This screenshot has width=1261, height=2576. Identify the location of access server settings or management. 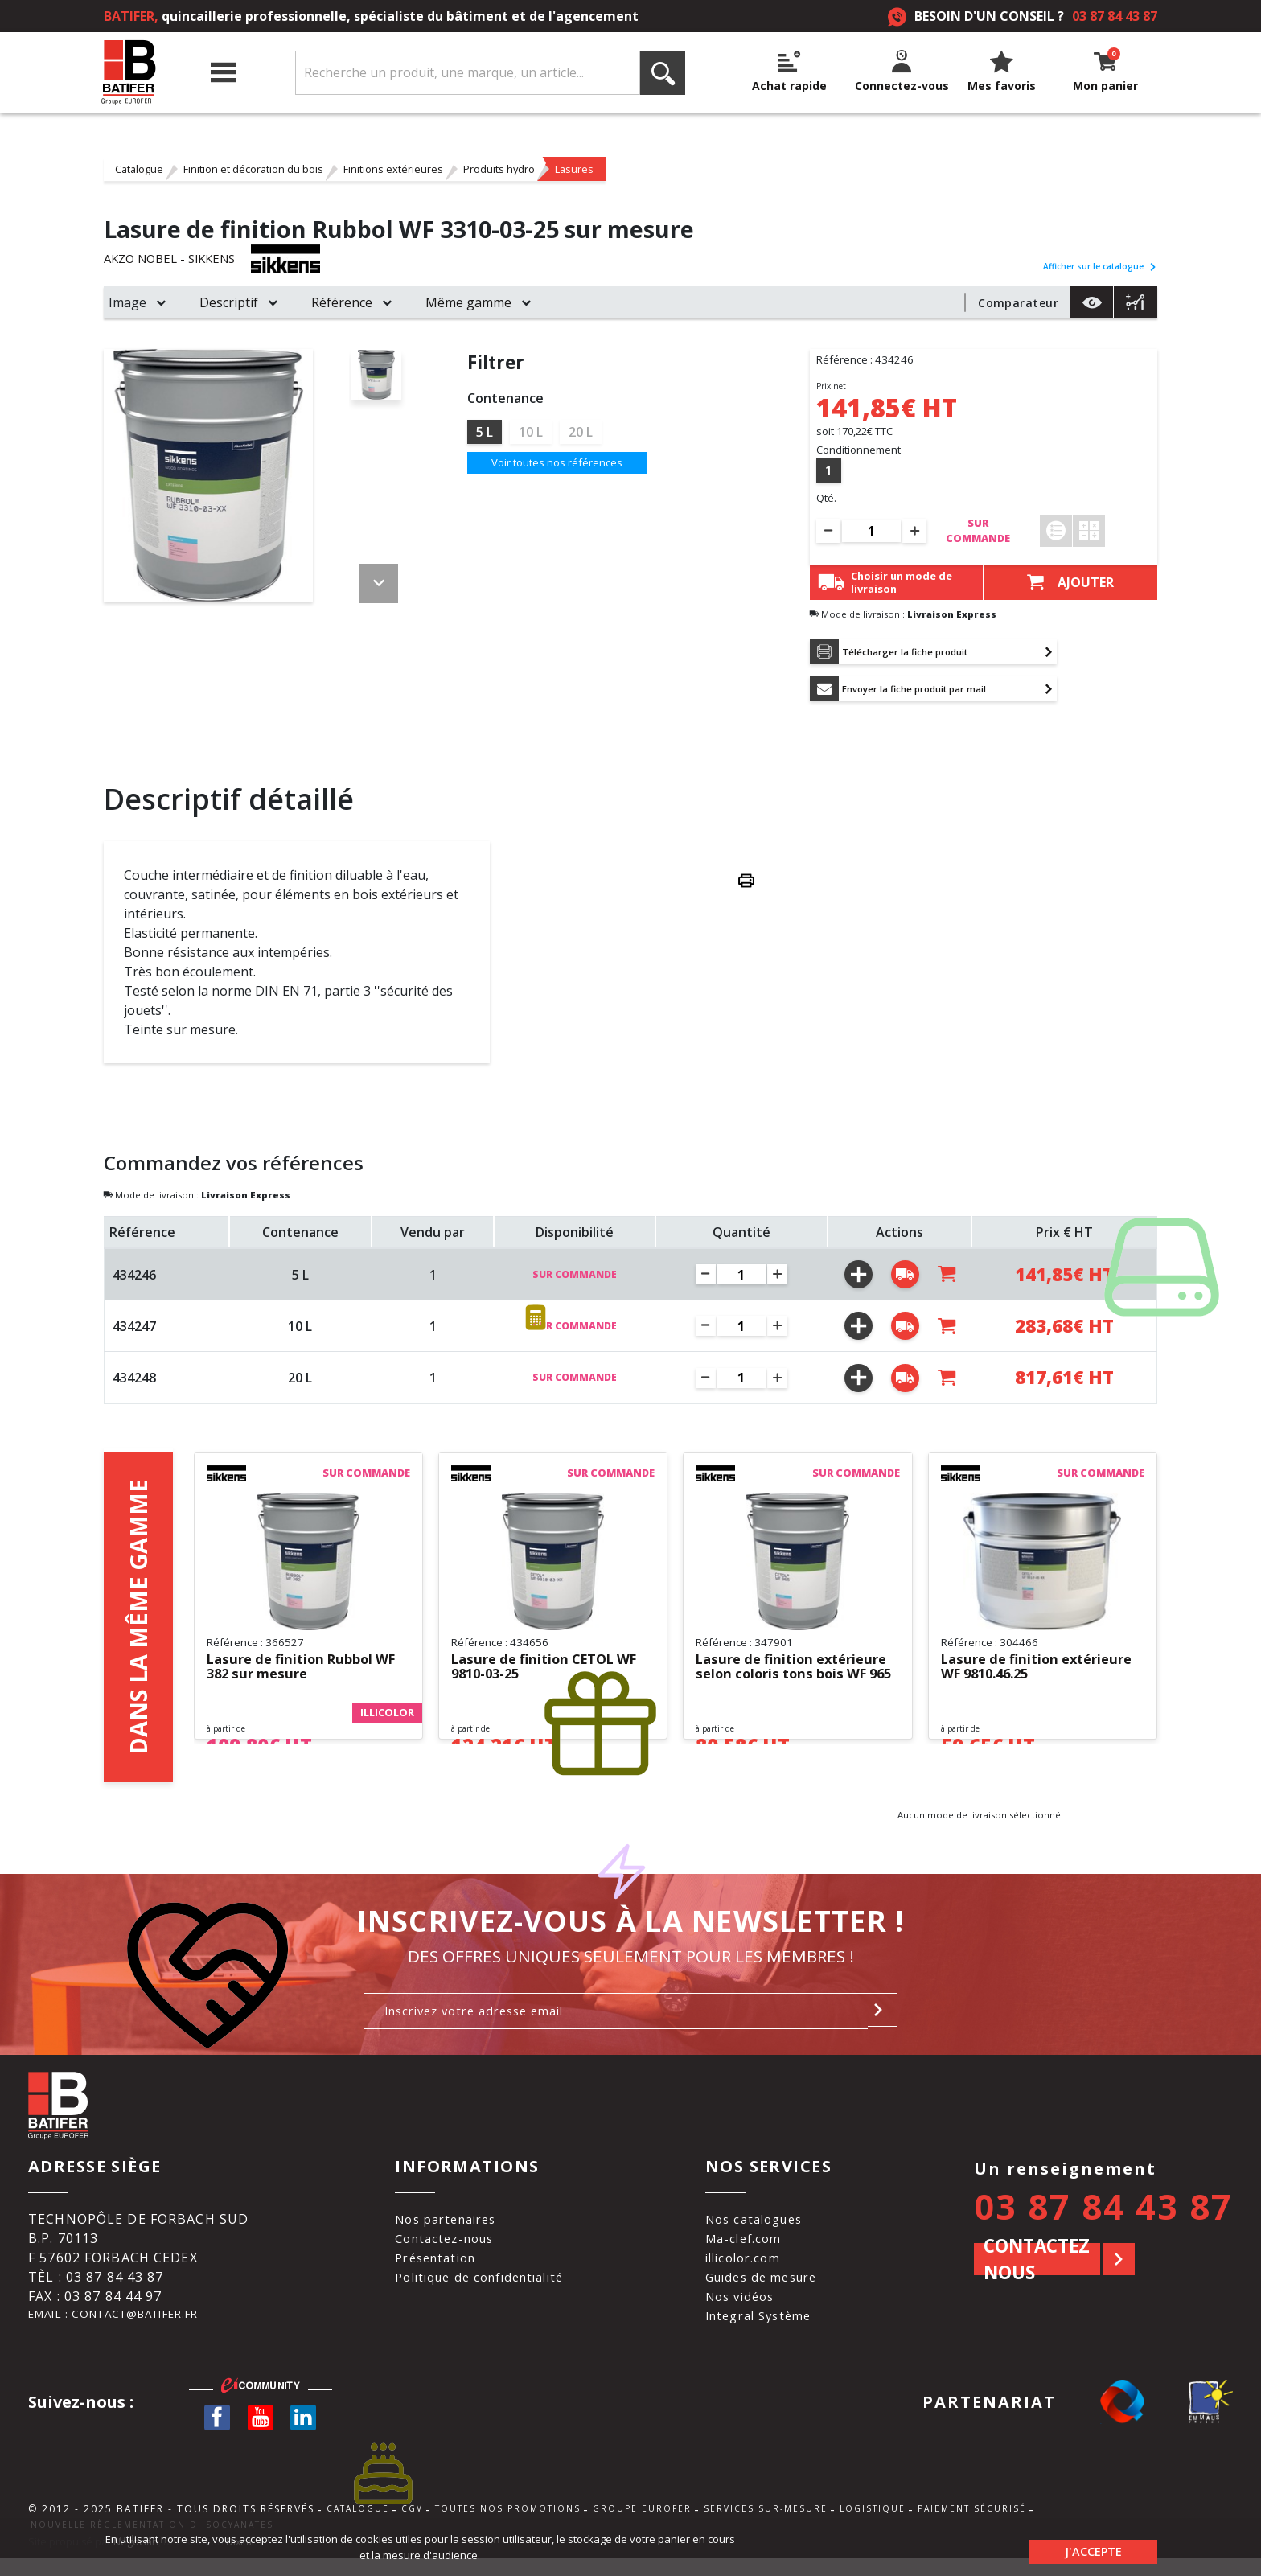
(1161, 1267).